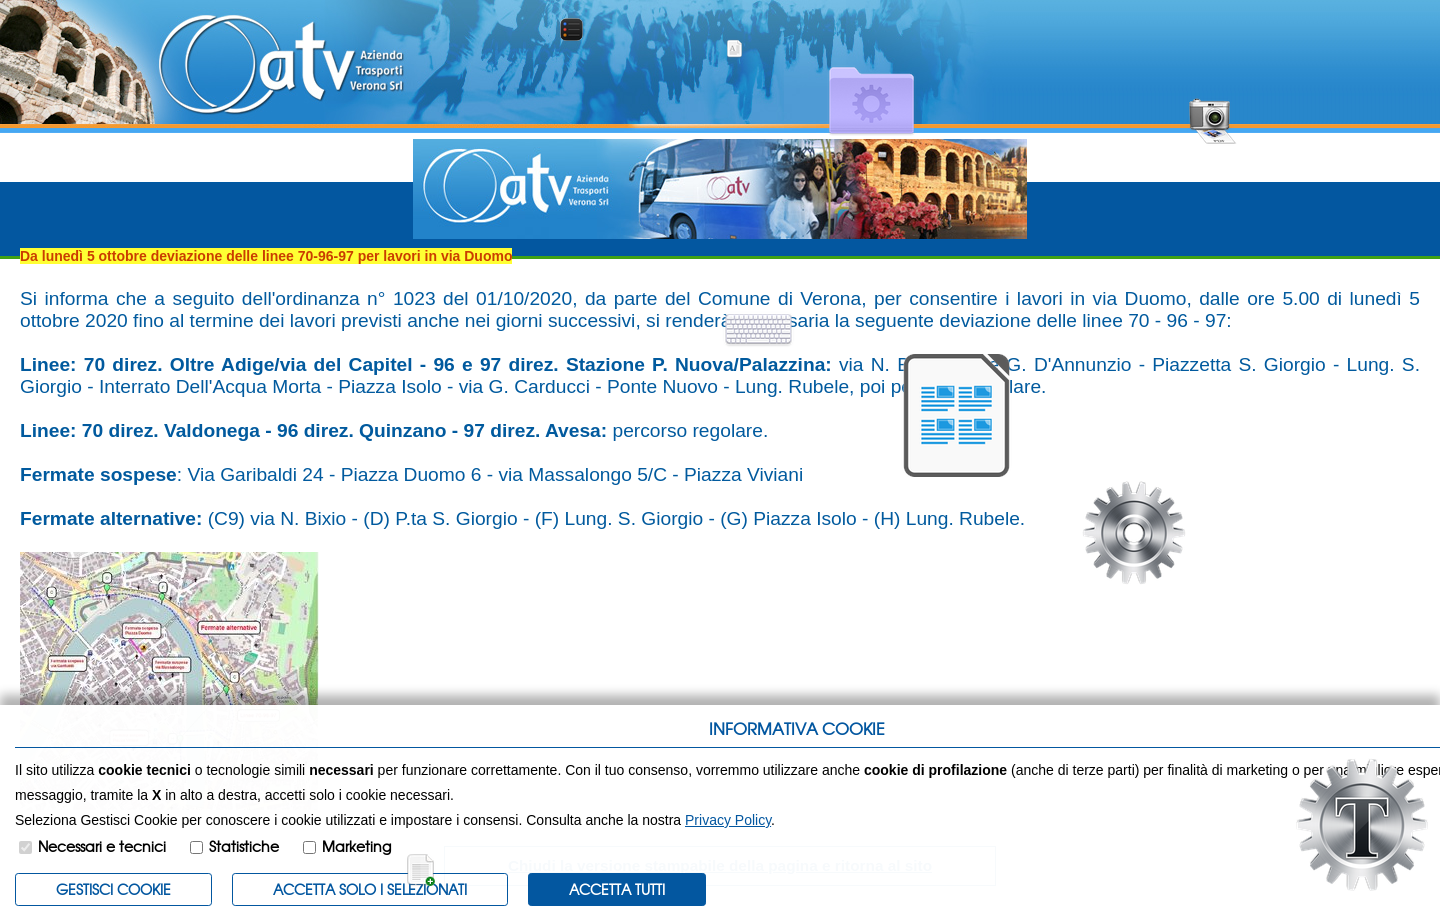 The height and width of the screenshot is (921, 1440). Describe the element at coordinates (1362, 825) in the screenshot. I see `access text behavior settings in iMovie` at that location.